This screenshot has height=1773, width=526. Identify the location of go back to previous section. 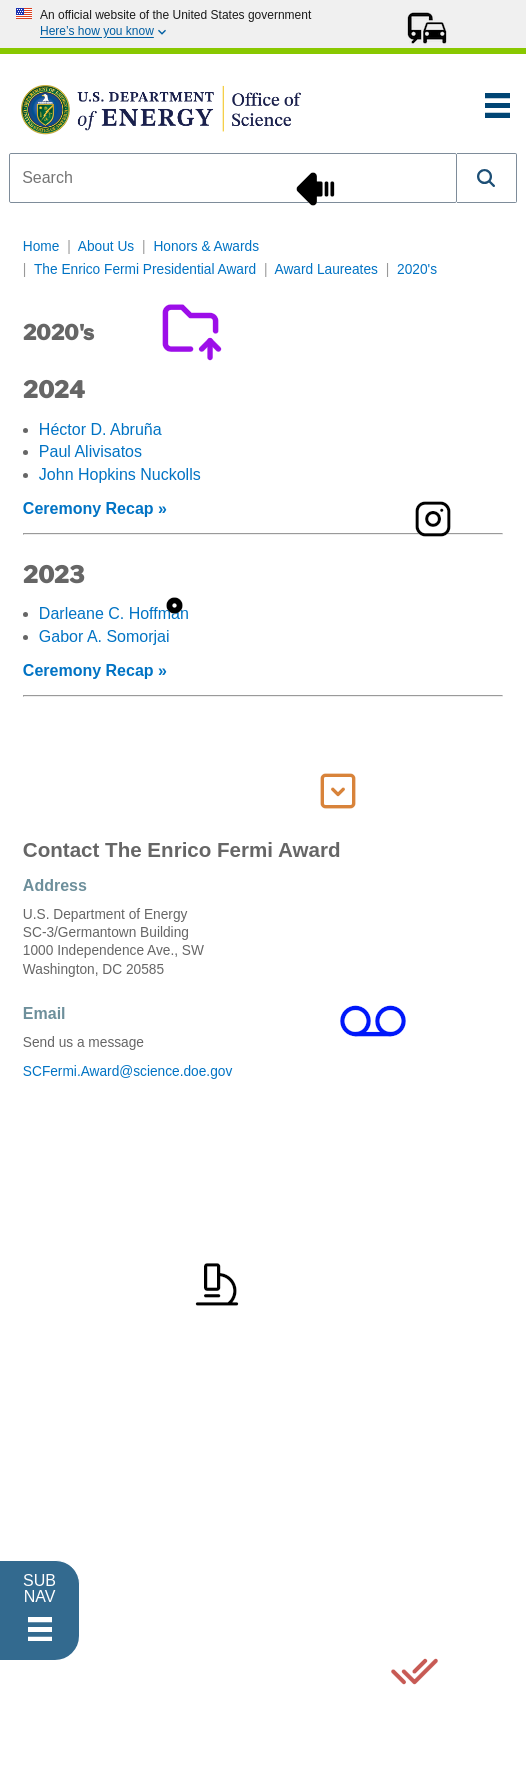
(315, 189).